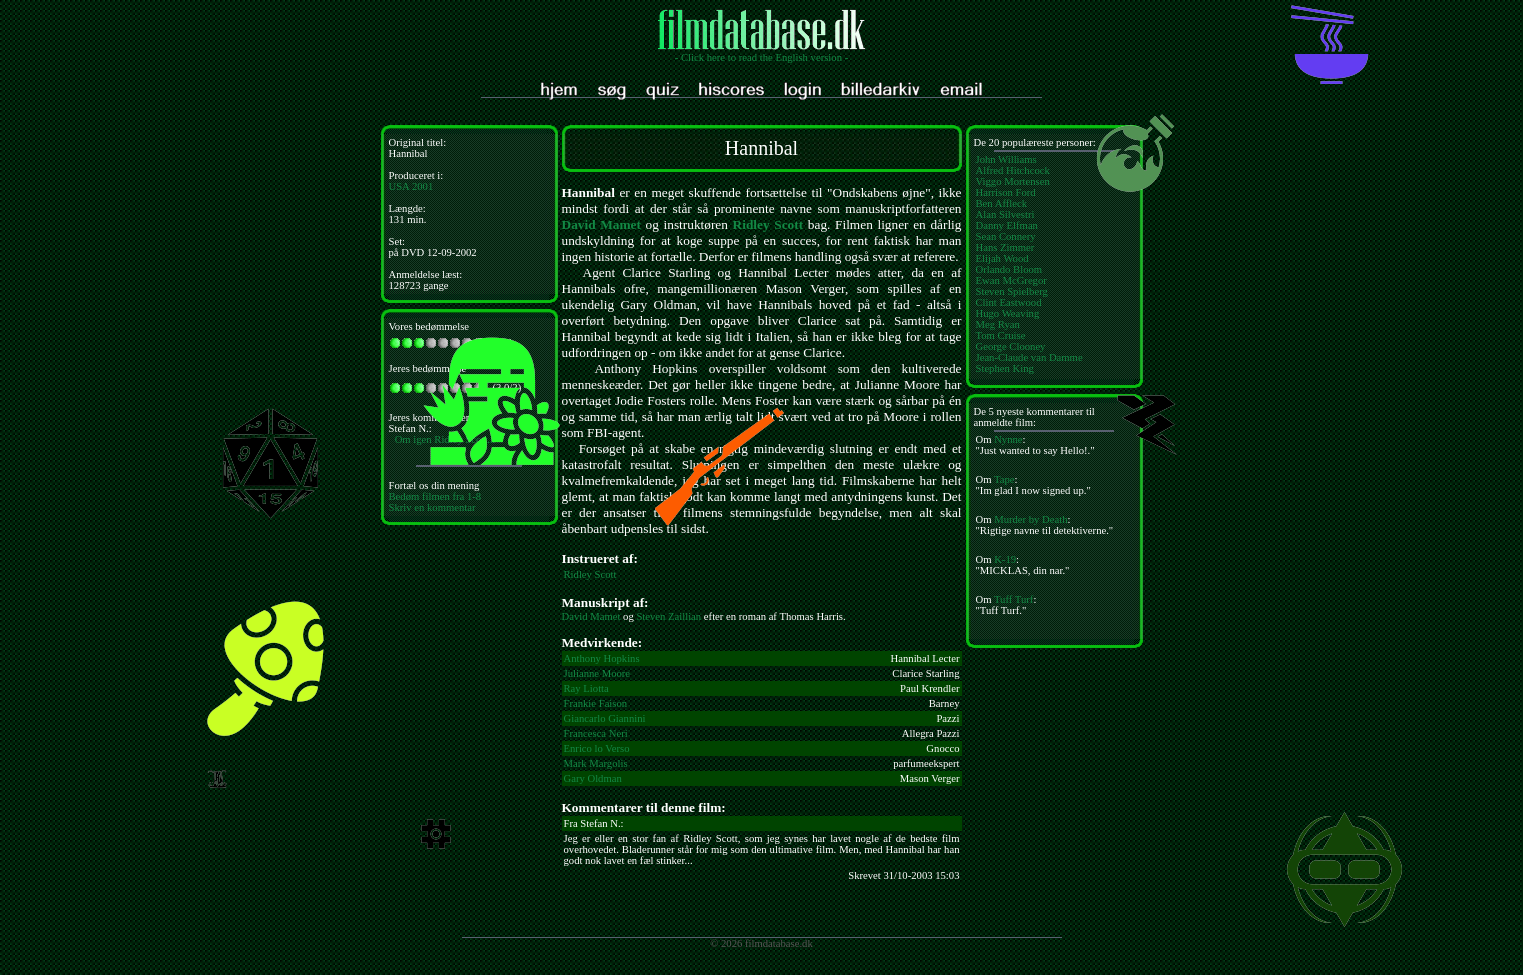  I want to click on view waterfall location or landmark, so click(217, 779).